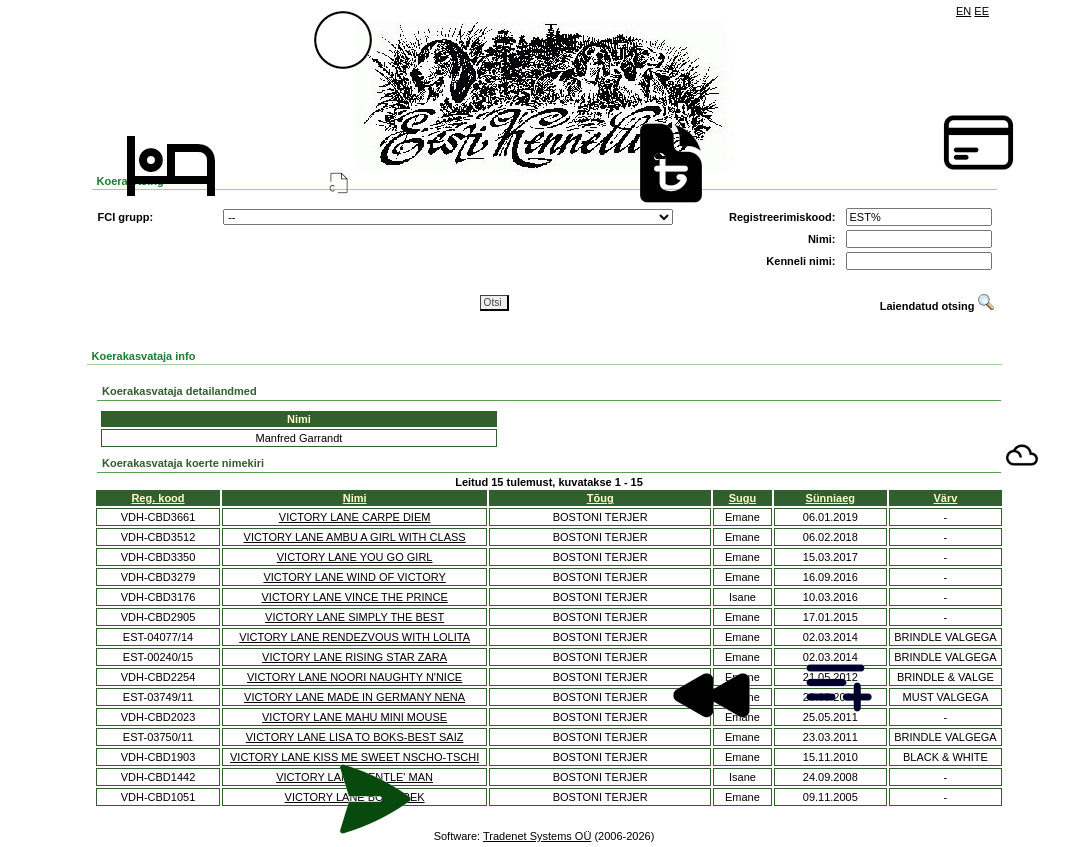  What do you see at coordinates (339, 183) in the screenshot?
I see `open a C programming language file` at bounding box center [339, 183].